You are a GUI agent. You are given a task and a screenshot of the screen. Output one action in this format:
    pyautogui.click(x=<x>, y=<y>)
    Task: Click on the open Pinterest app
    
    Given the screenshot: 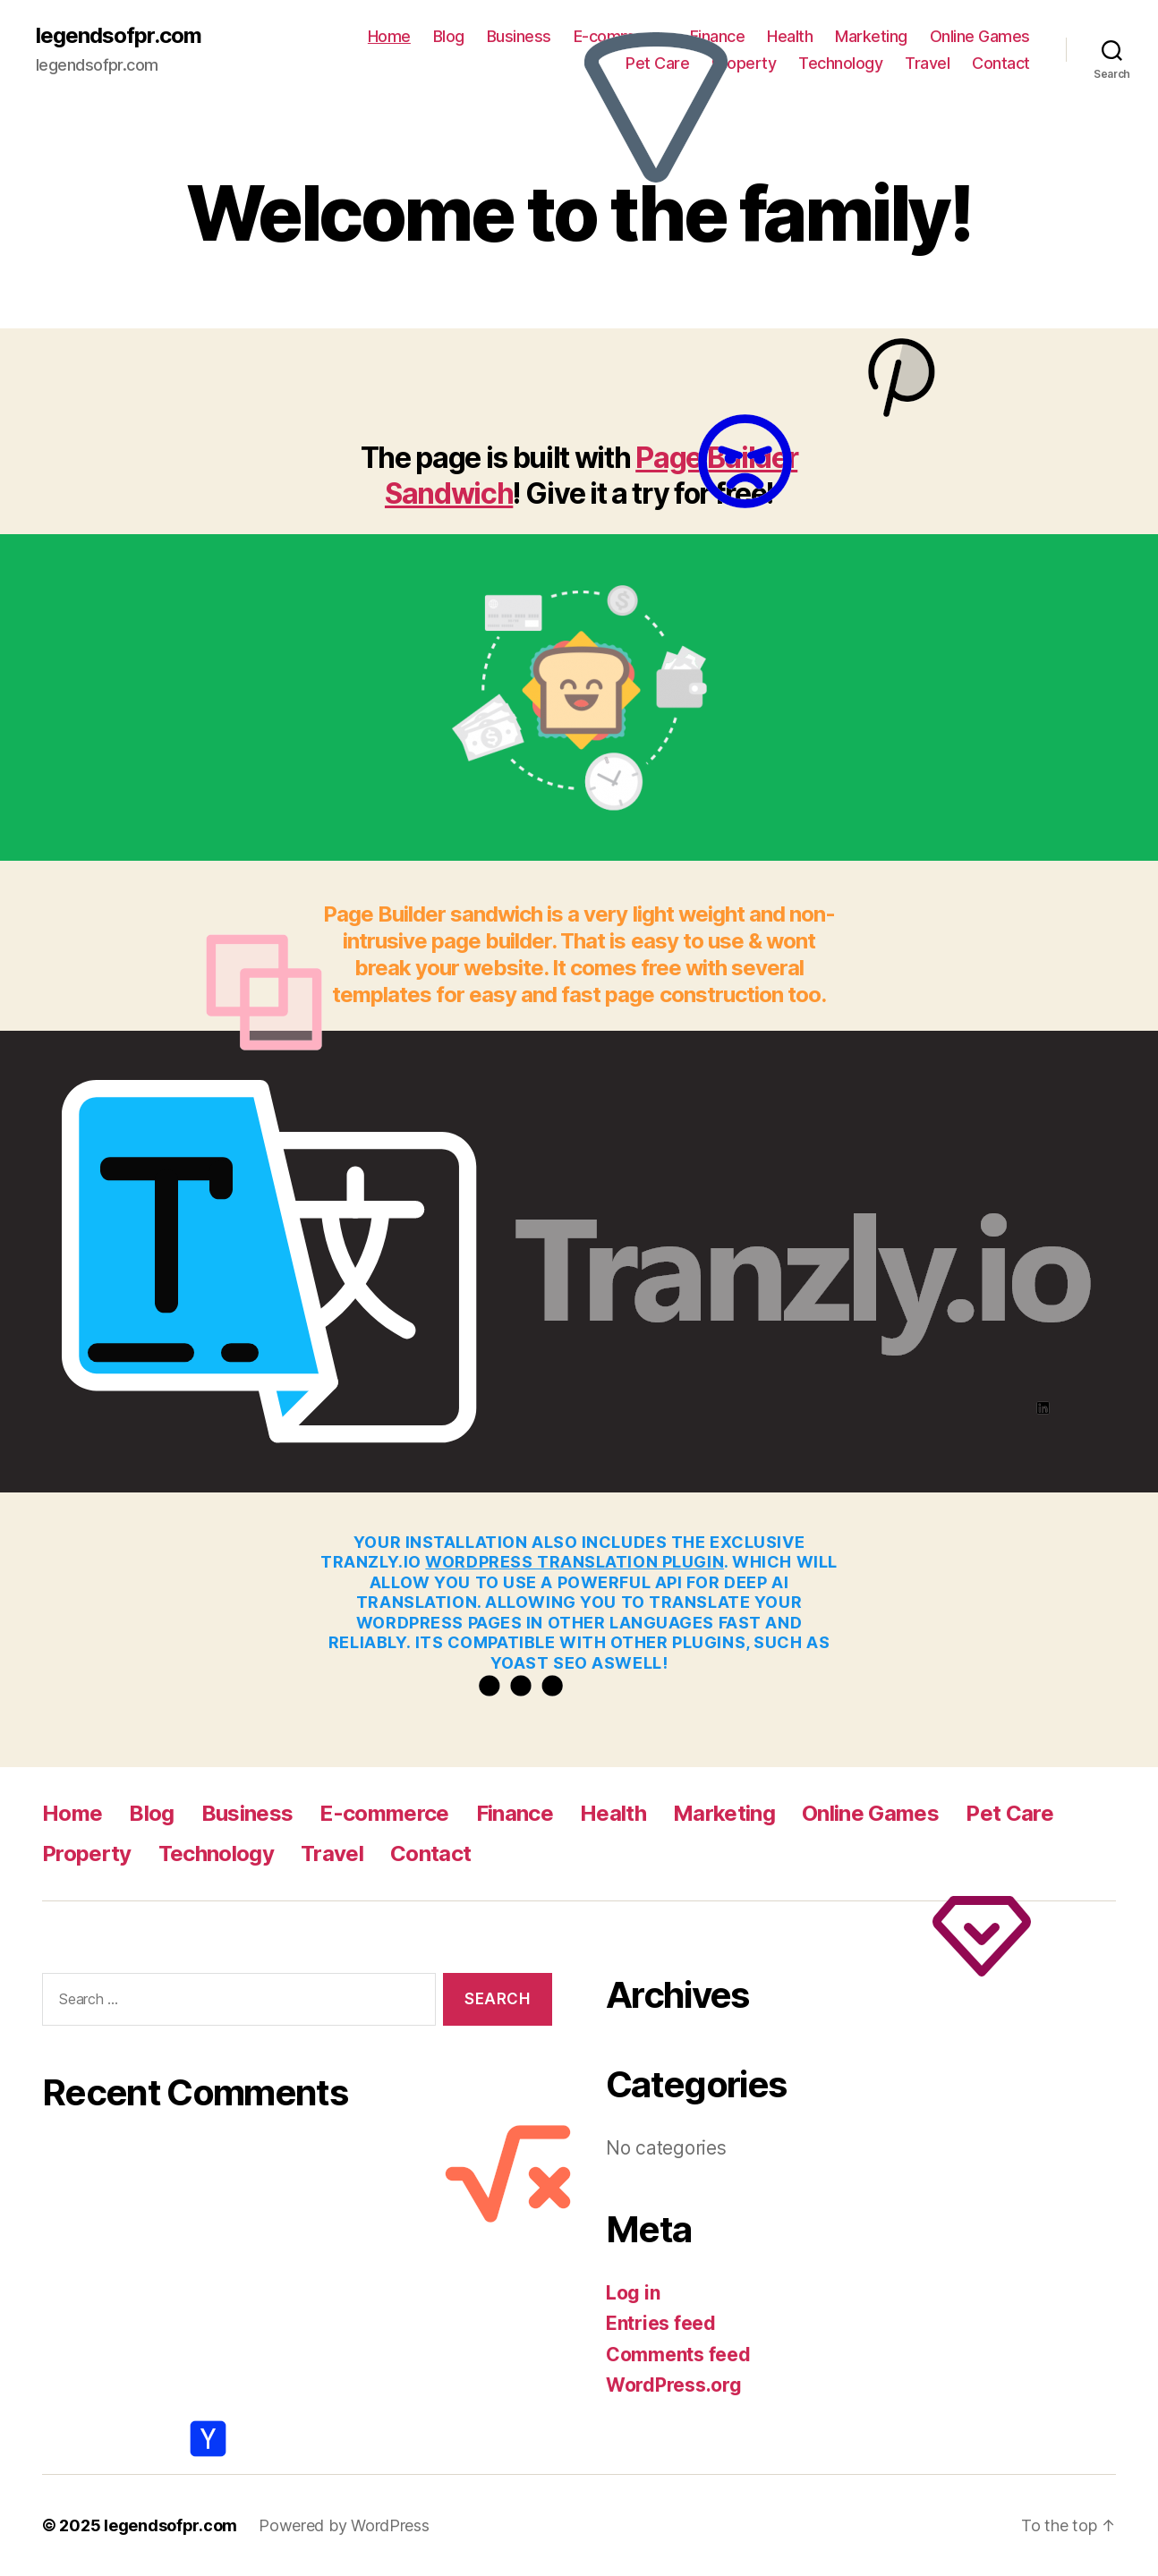 What is the action you would take?
    pyautogui.click(x=898, y=378)
    